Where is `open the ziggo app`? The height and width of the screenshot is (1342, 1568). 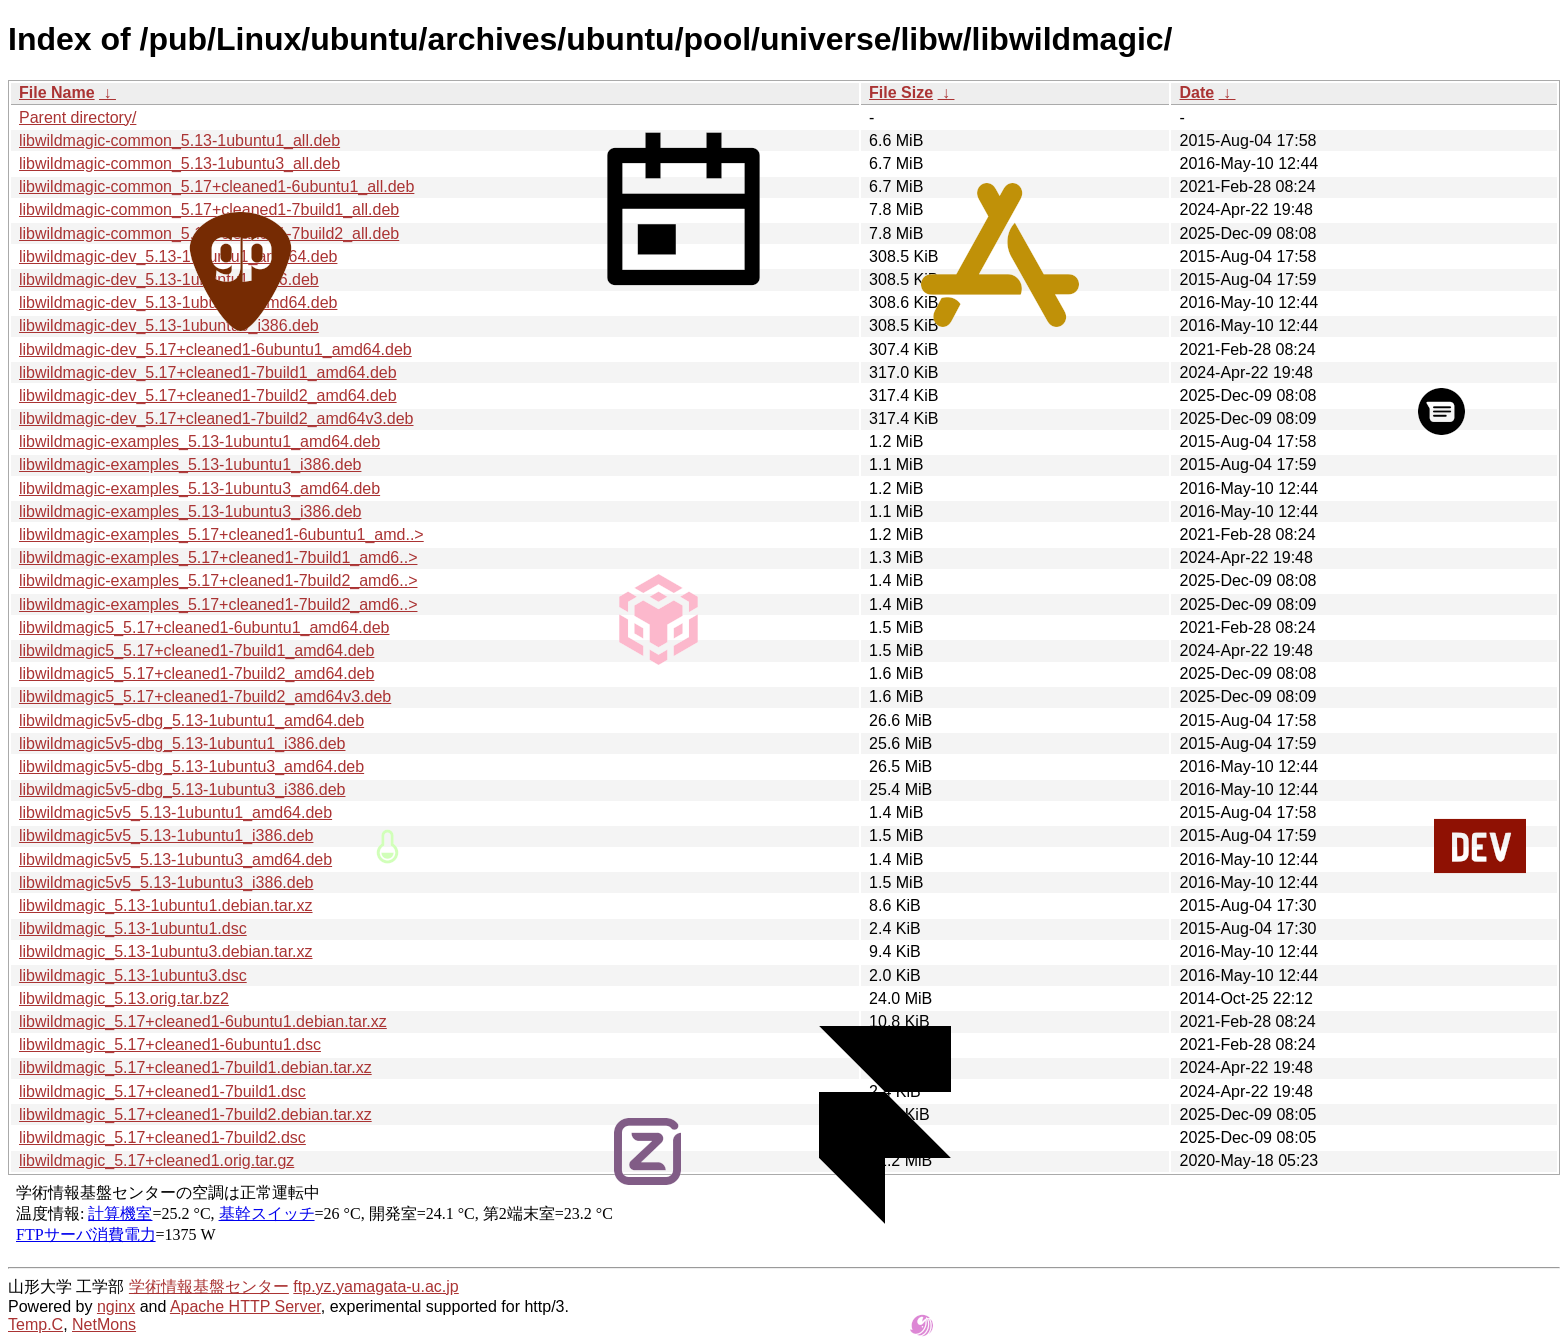 open the ziggo app is located at coordinates (647, 1151).